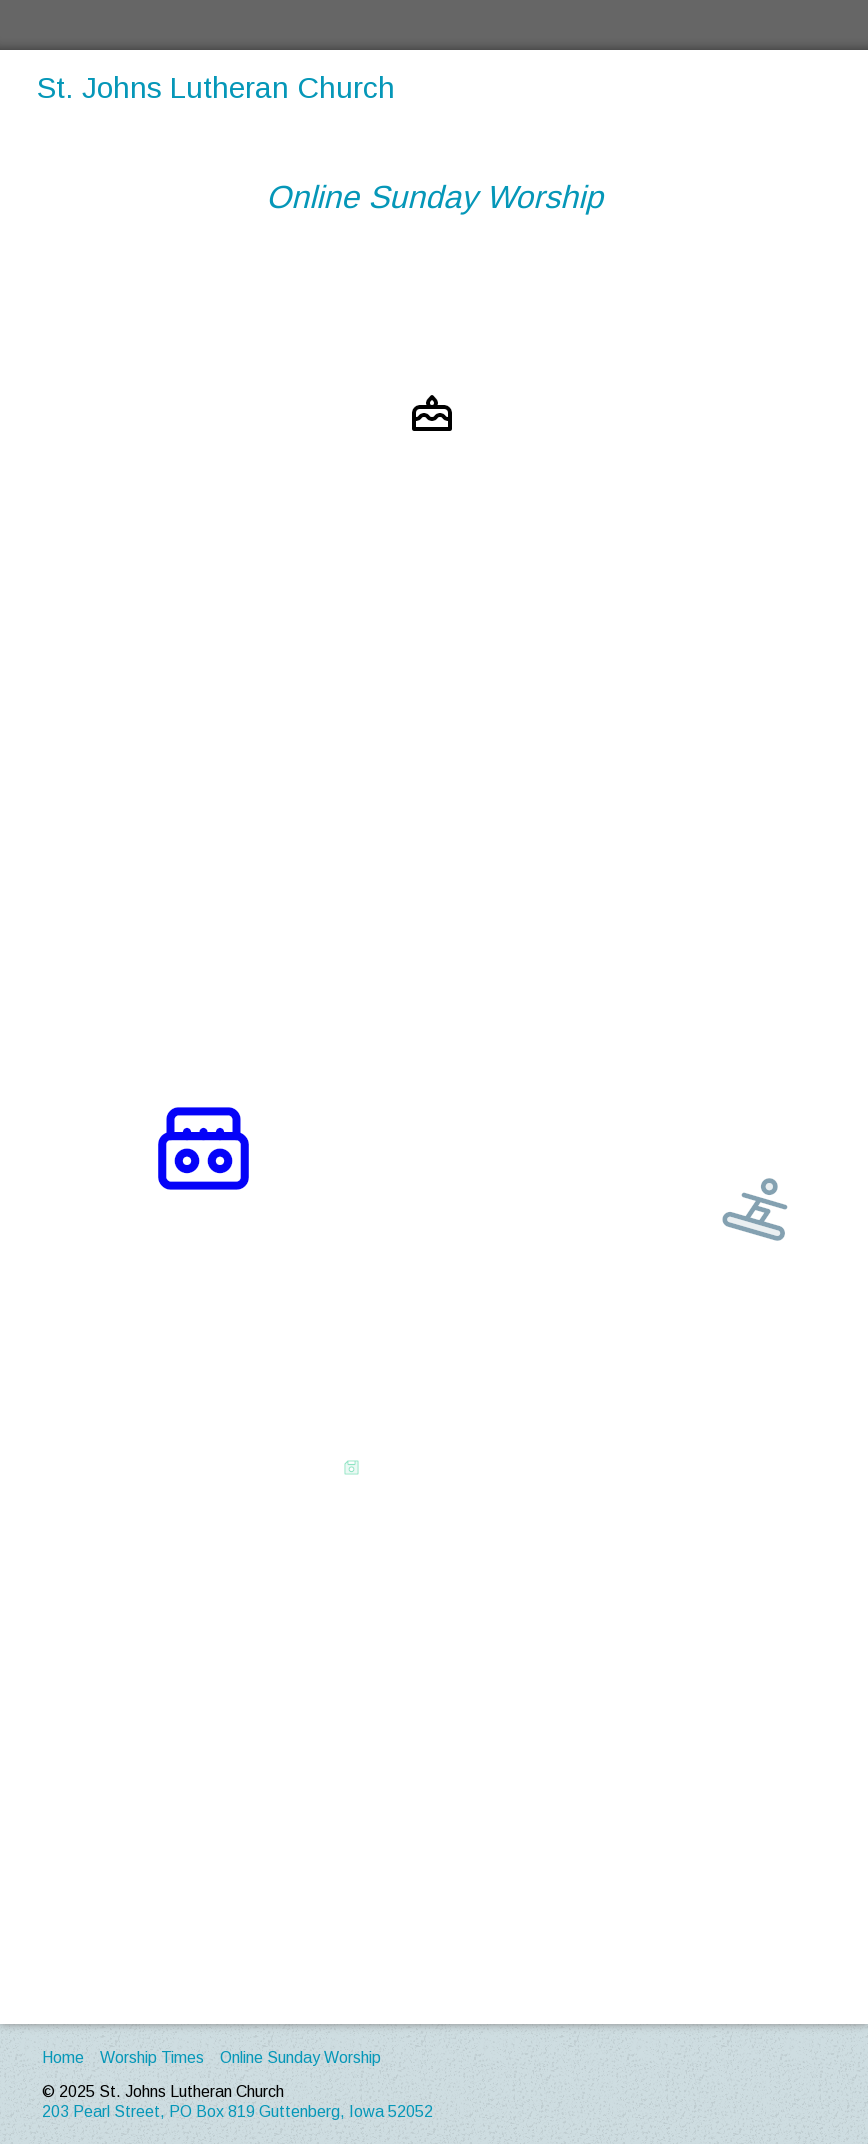  Describe the element at coordinates (432, 413) in the screenshot. I see `view birthday or celebration reminders` at that location.